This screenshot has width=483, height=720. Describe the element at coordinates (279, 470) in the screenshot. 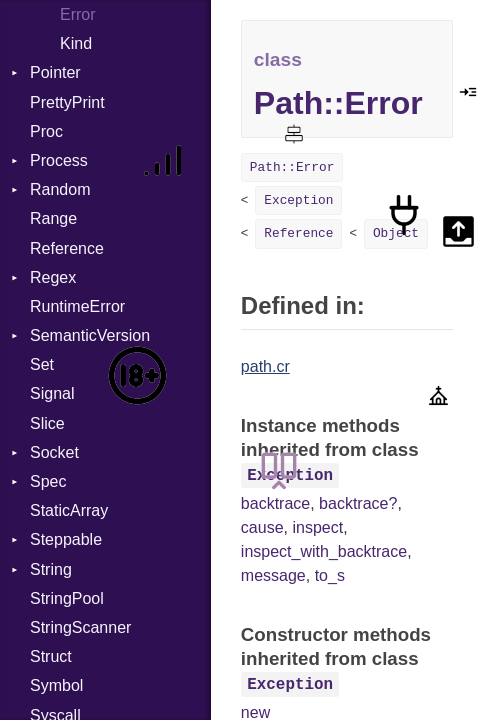

I see `align items to bottom edge` at that location.